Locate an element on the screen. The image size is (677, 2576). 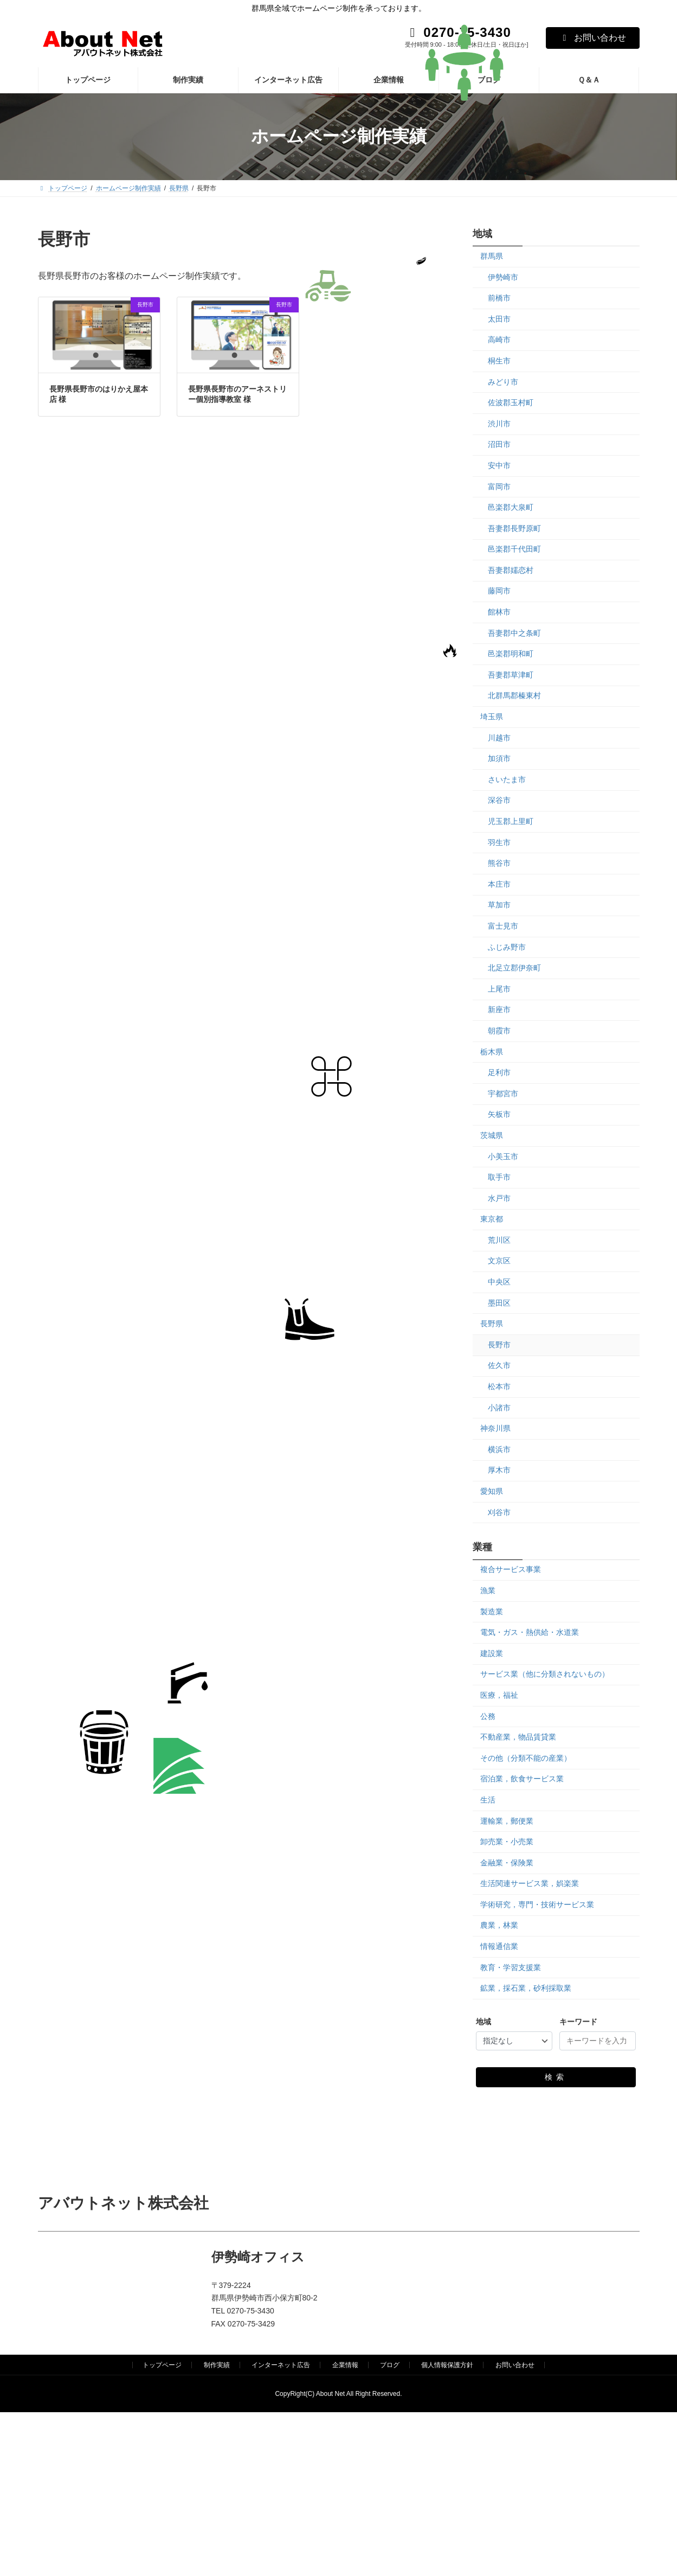
browse footwear or boot options is located at coordinates (309, 1316).